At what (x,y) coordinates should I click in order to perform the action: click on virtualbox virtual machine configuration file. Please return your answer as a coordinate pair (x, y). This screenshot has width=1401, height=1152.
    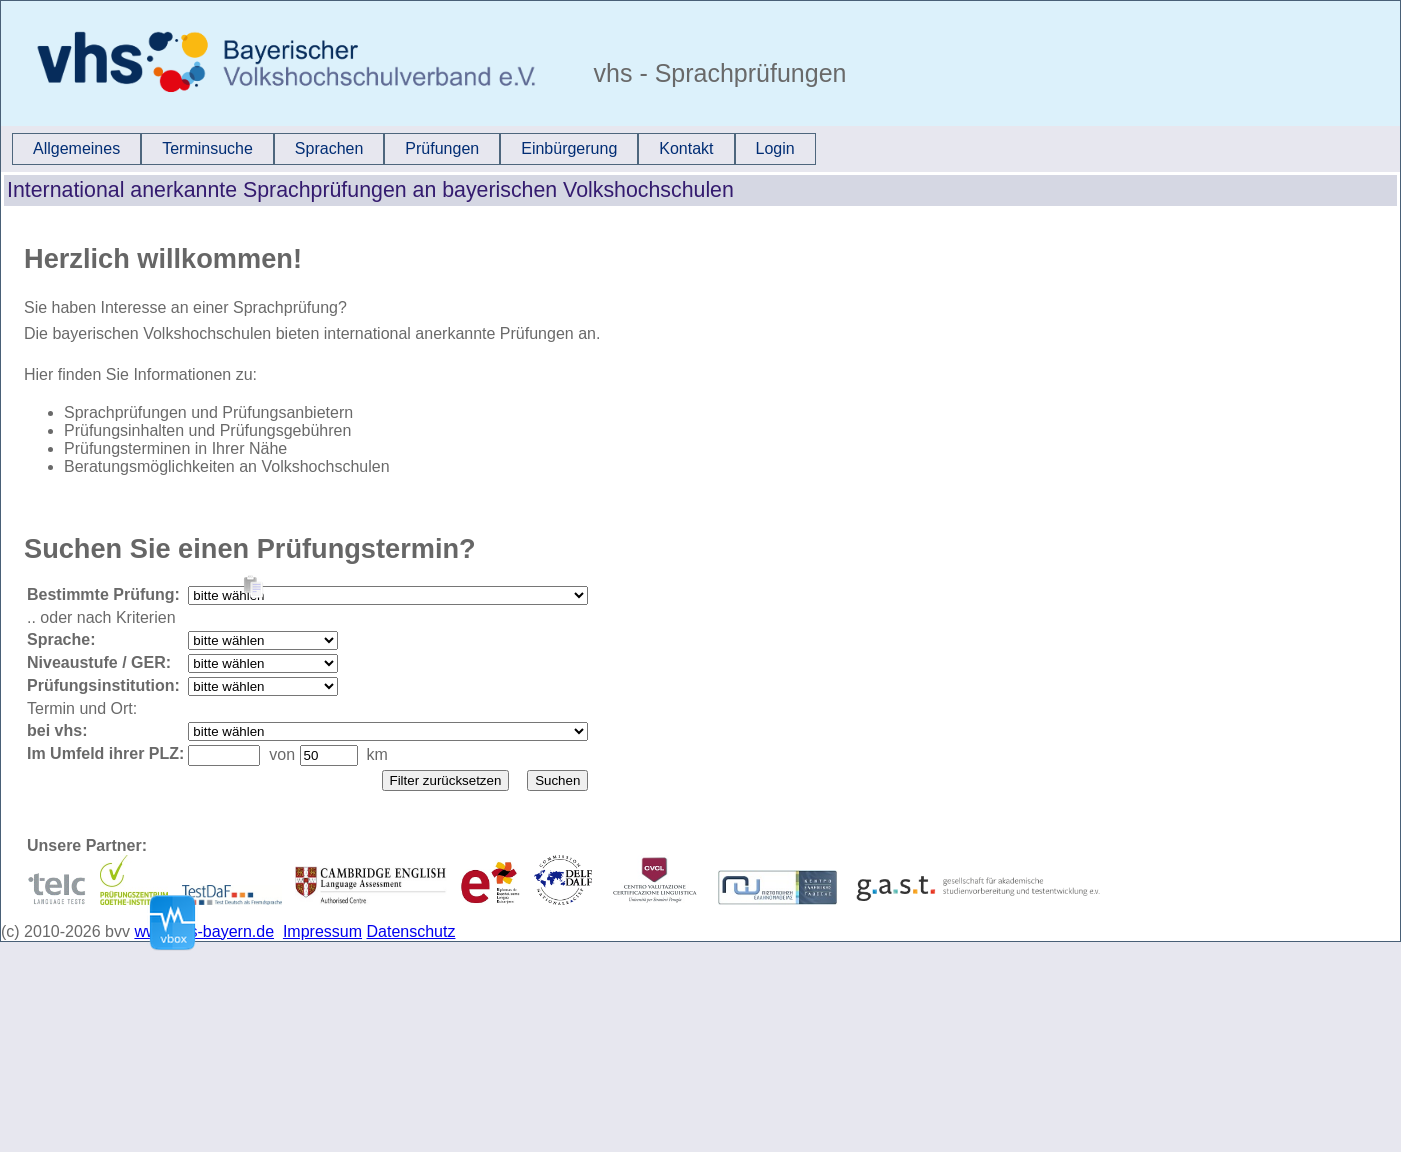
    Looking at the image, I should click on (172, 922).